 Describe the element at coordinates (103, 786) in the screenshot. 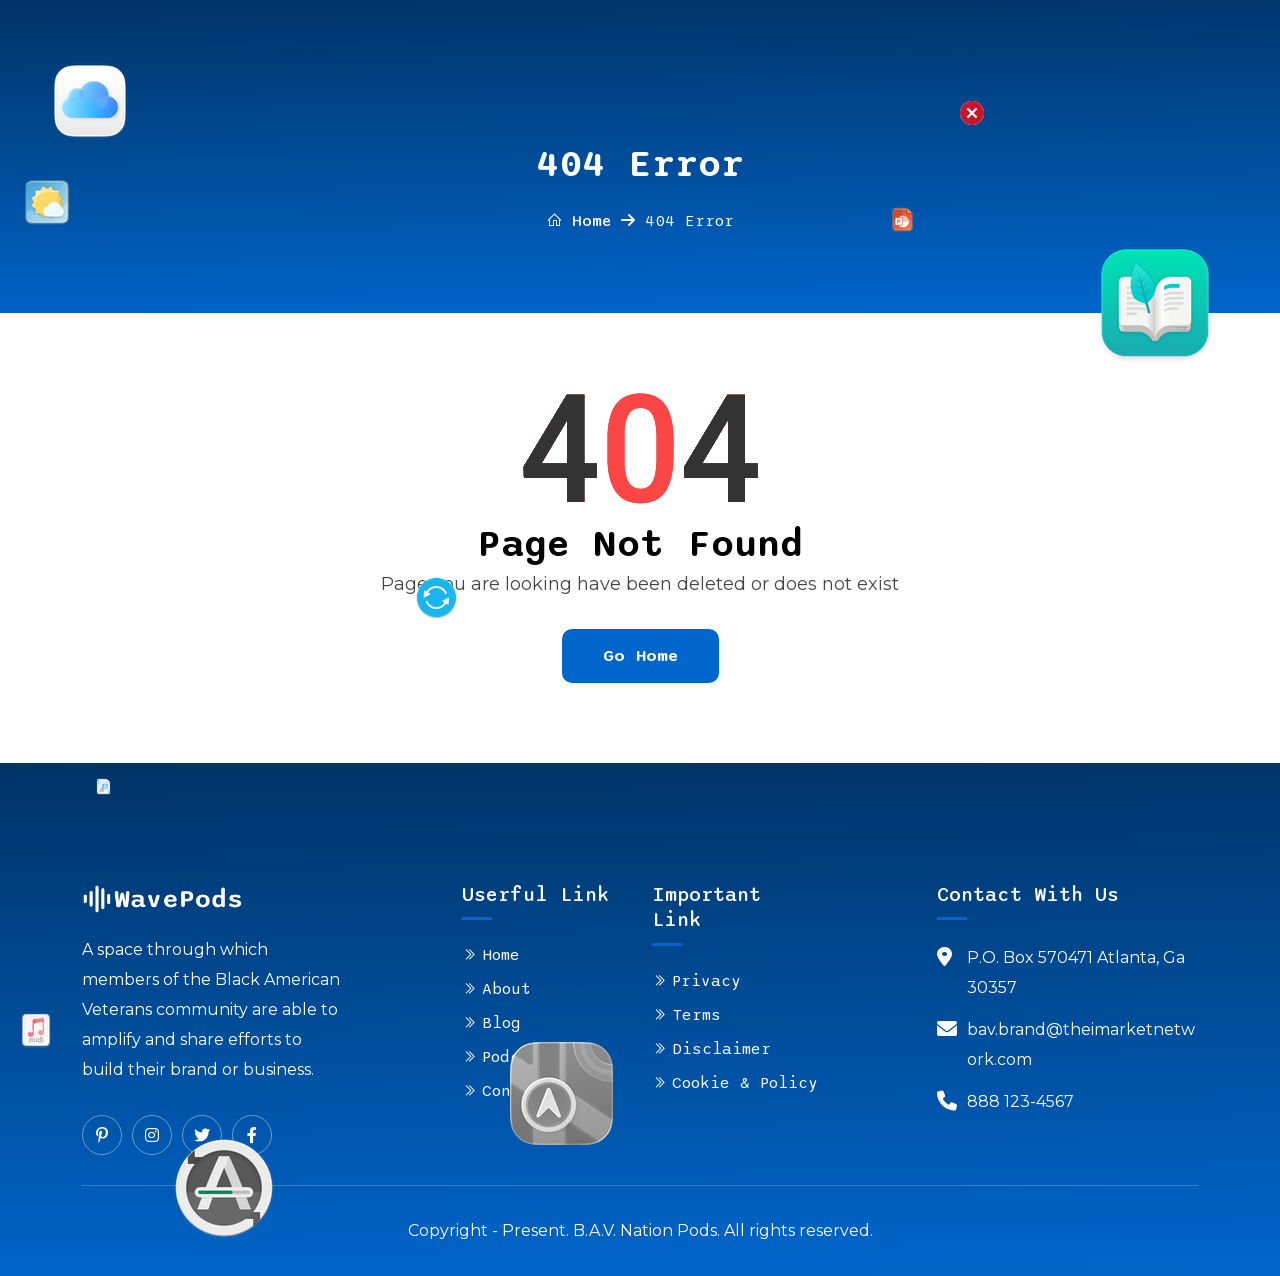

I see `a gettext translation template file (.pot)` at that location.